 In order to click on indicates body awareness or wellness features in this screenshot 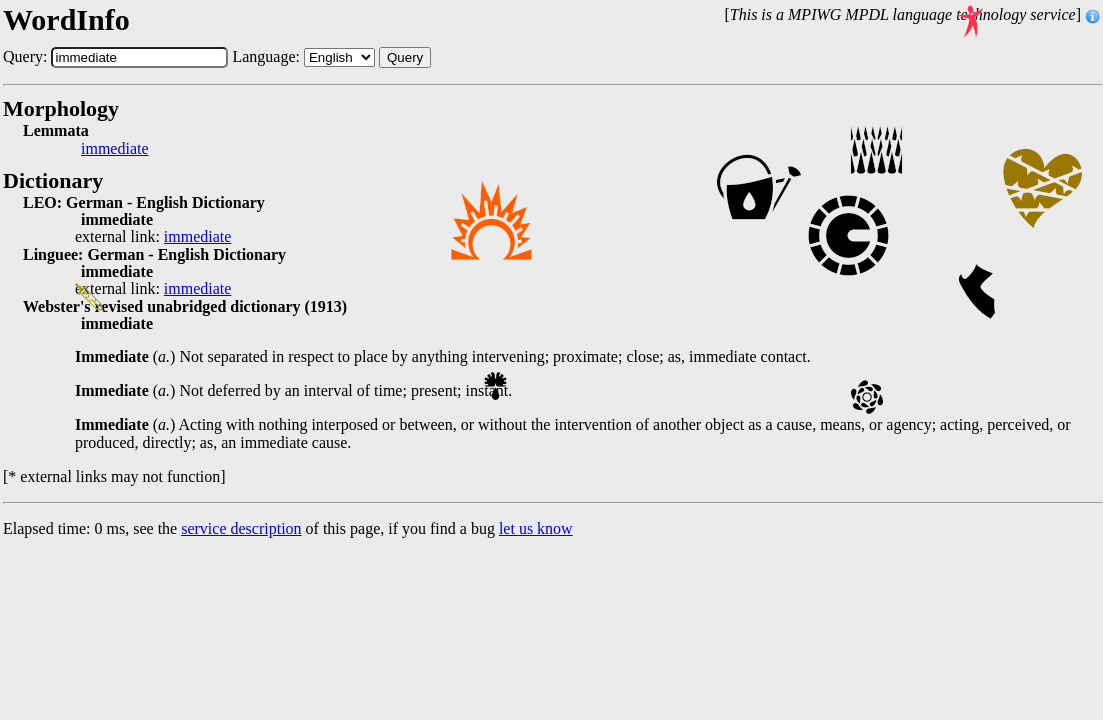, I will do `click(970, 21)`.